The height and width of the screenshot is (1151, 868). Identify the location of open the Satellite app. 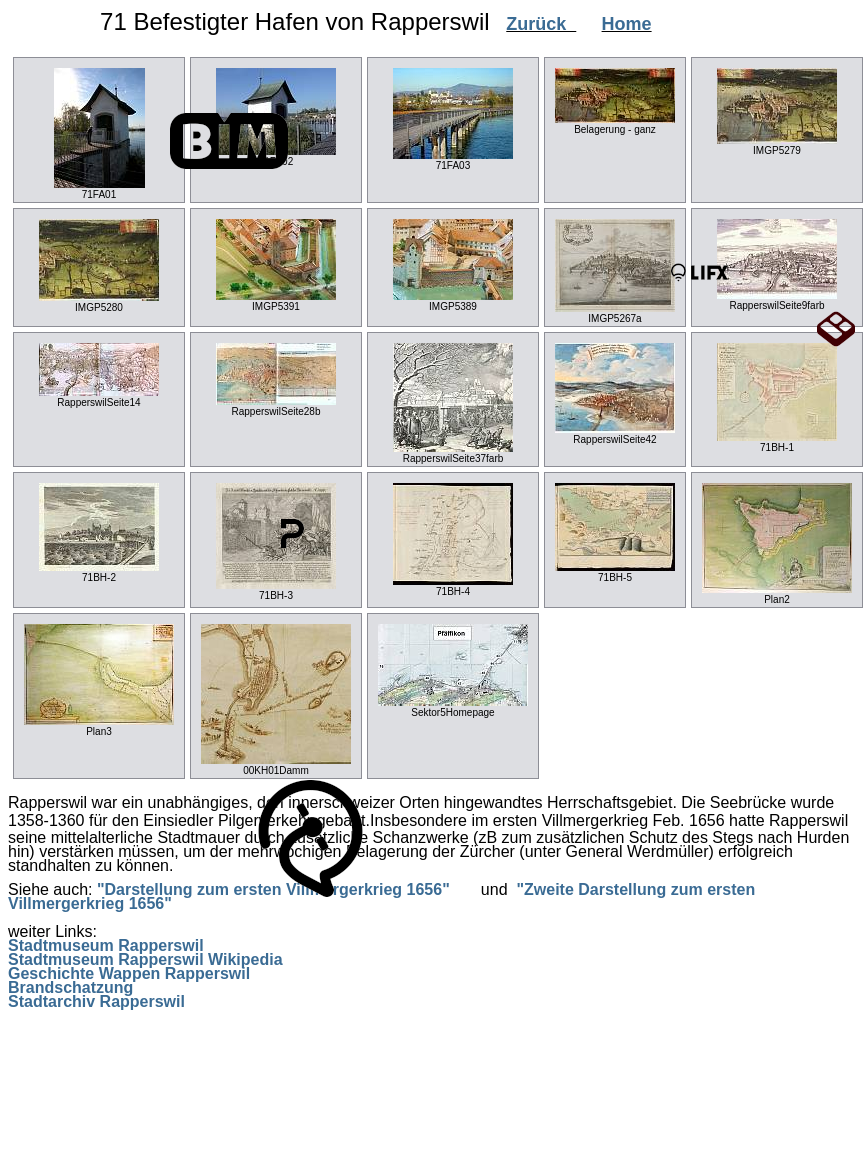
(310, 838).